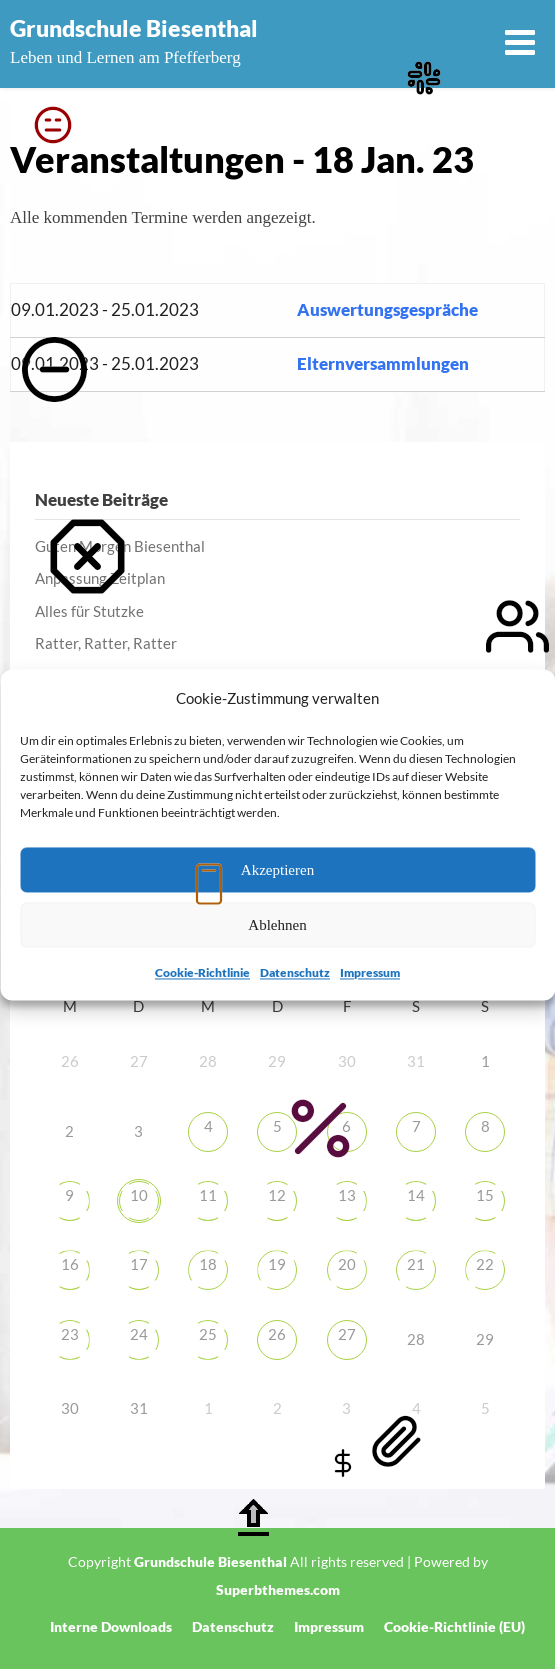 The height and width of the screenshot is (1669, 555). I want to click on remove an item from a list or collection, so click(54, 369).